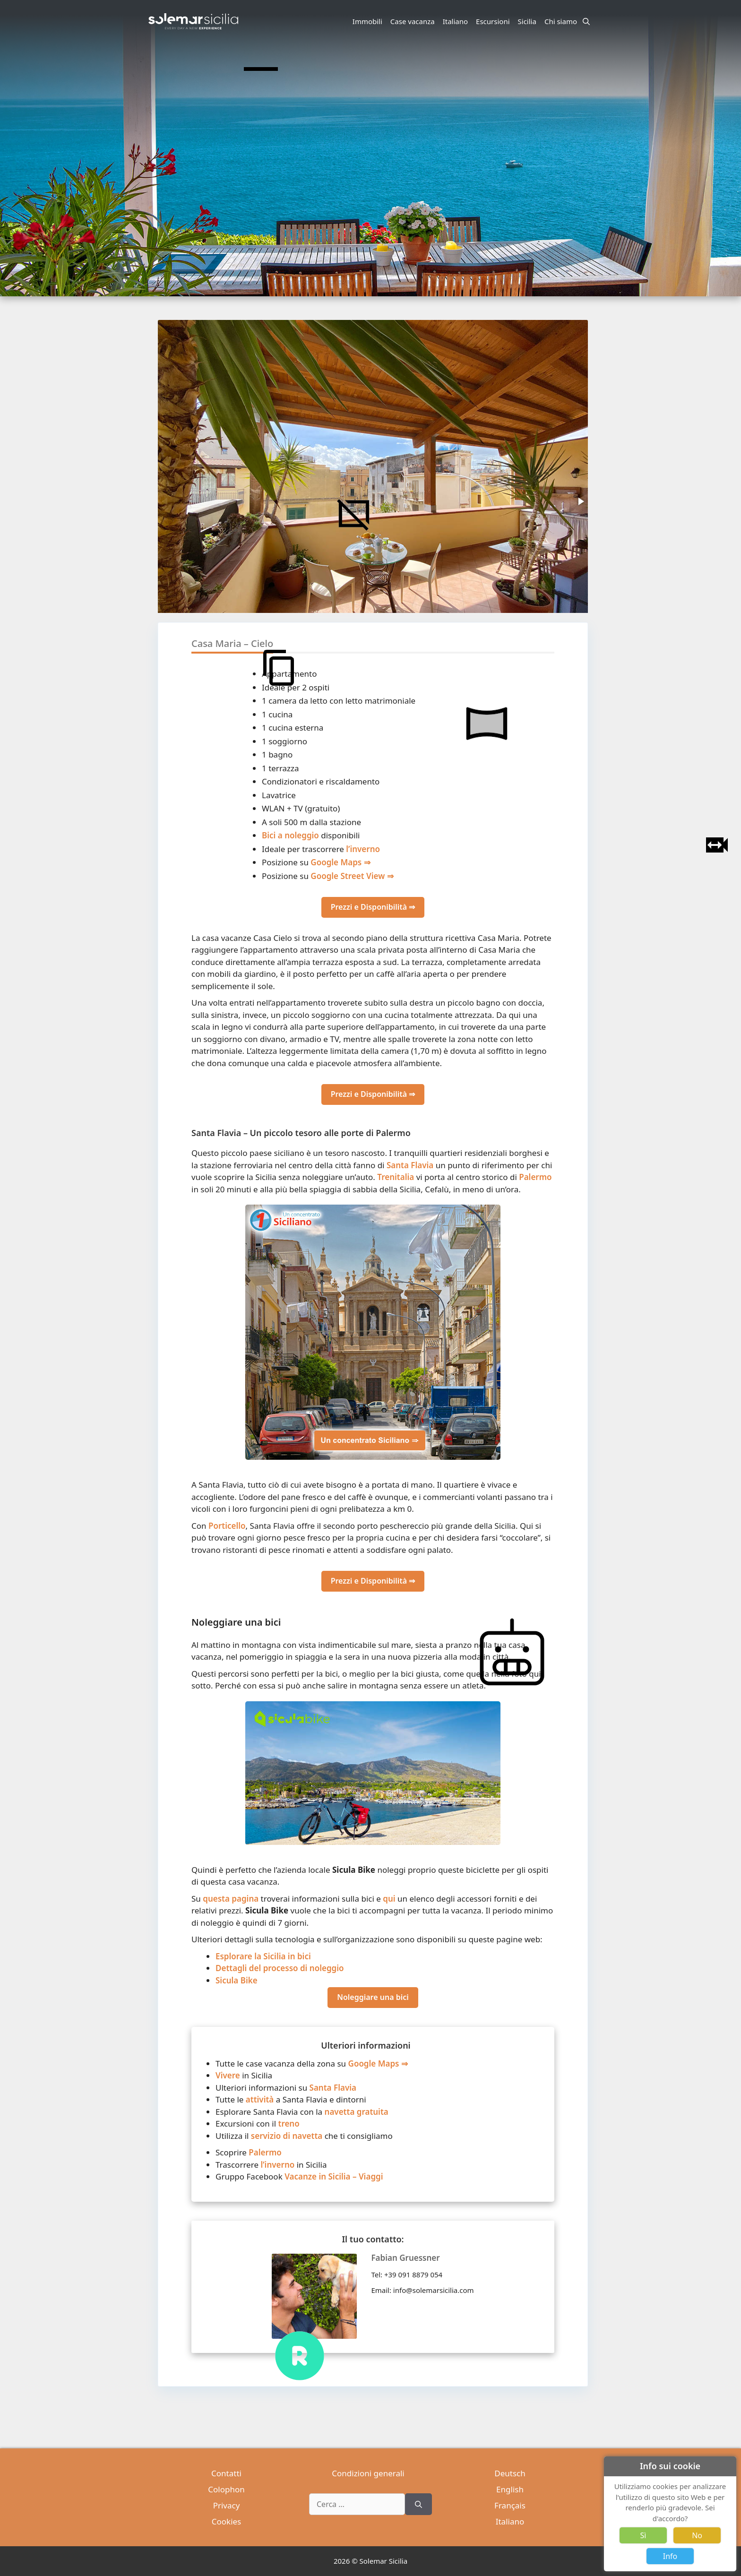 This screenshot has height=2576, width=741. I want to click on access AI assistant or chatbot features, so click(512, 1655).